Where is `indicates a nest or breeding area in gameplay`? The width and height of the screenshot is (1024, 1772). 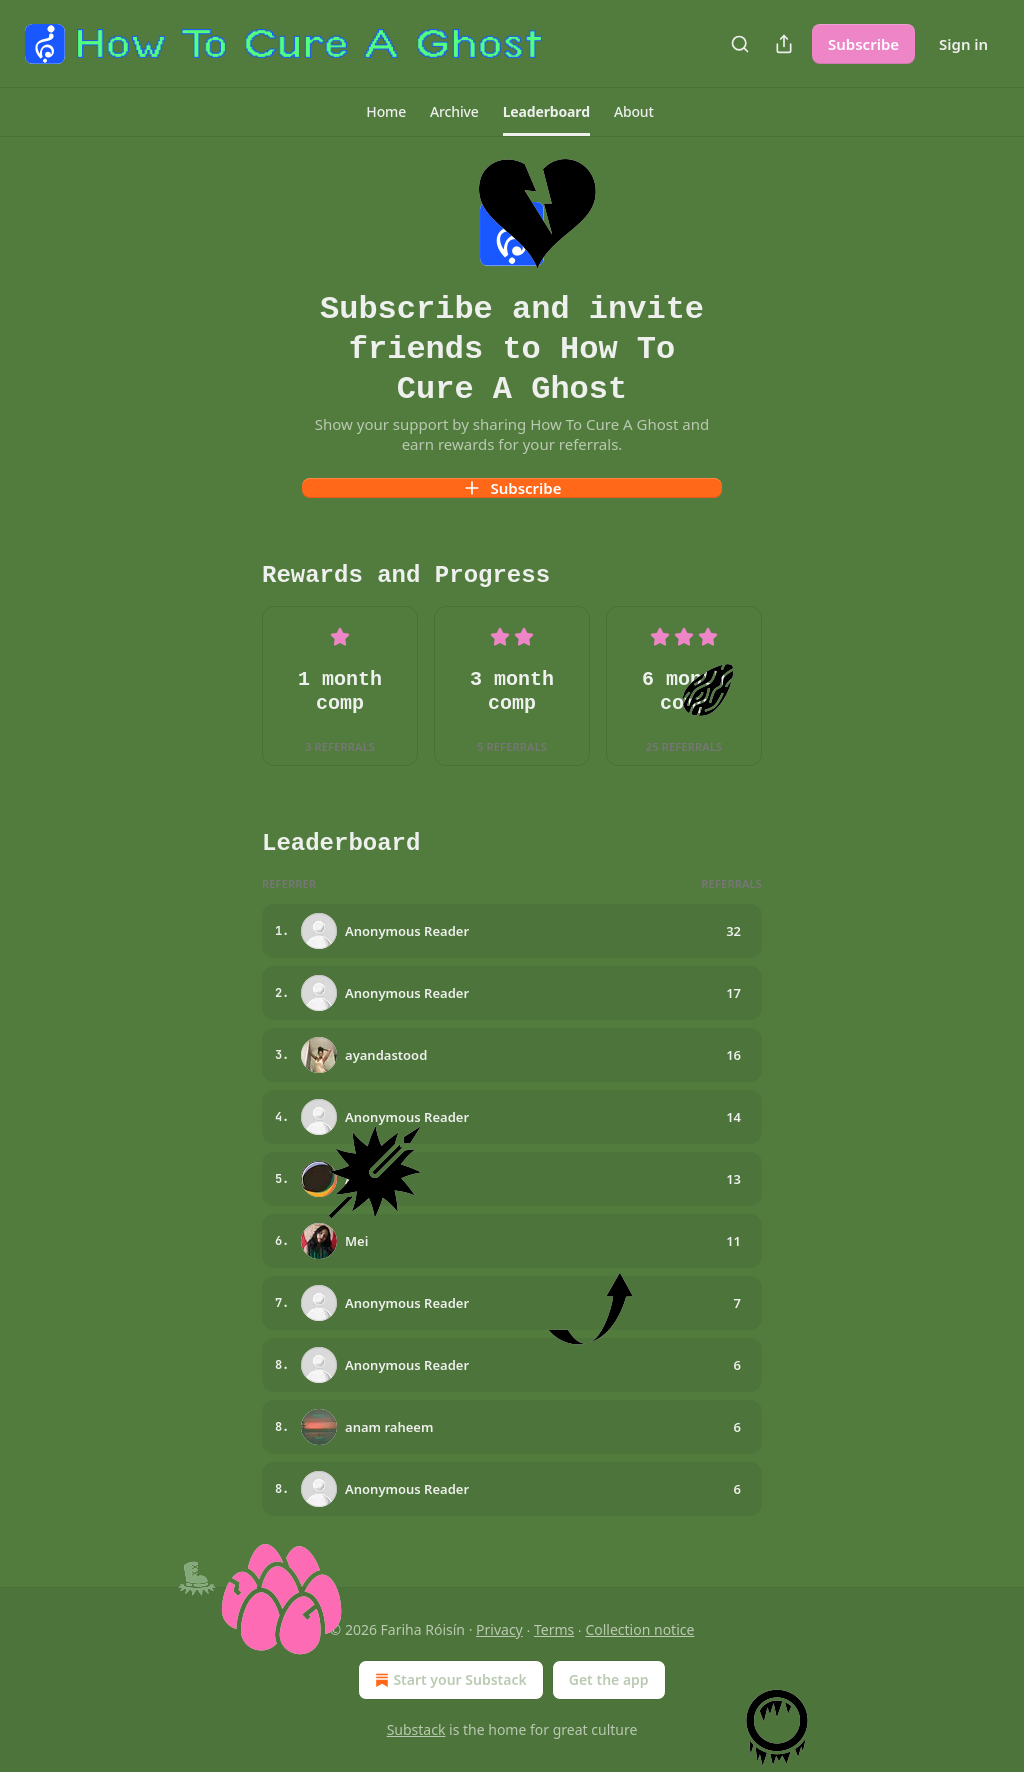
indicates a nest or breeding area in gameplay is located at coordinates (281, 1599).